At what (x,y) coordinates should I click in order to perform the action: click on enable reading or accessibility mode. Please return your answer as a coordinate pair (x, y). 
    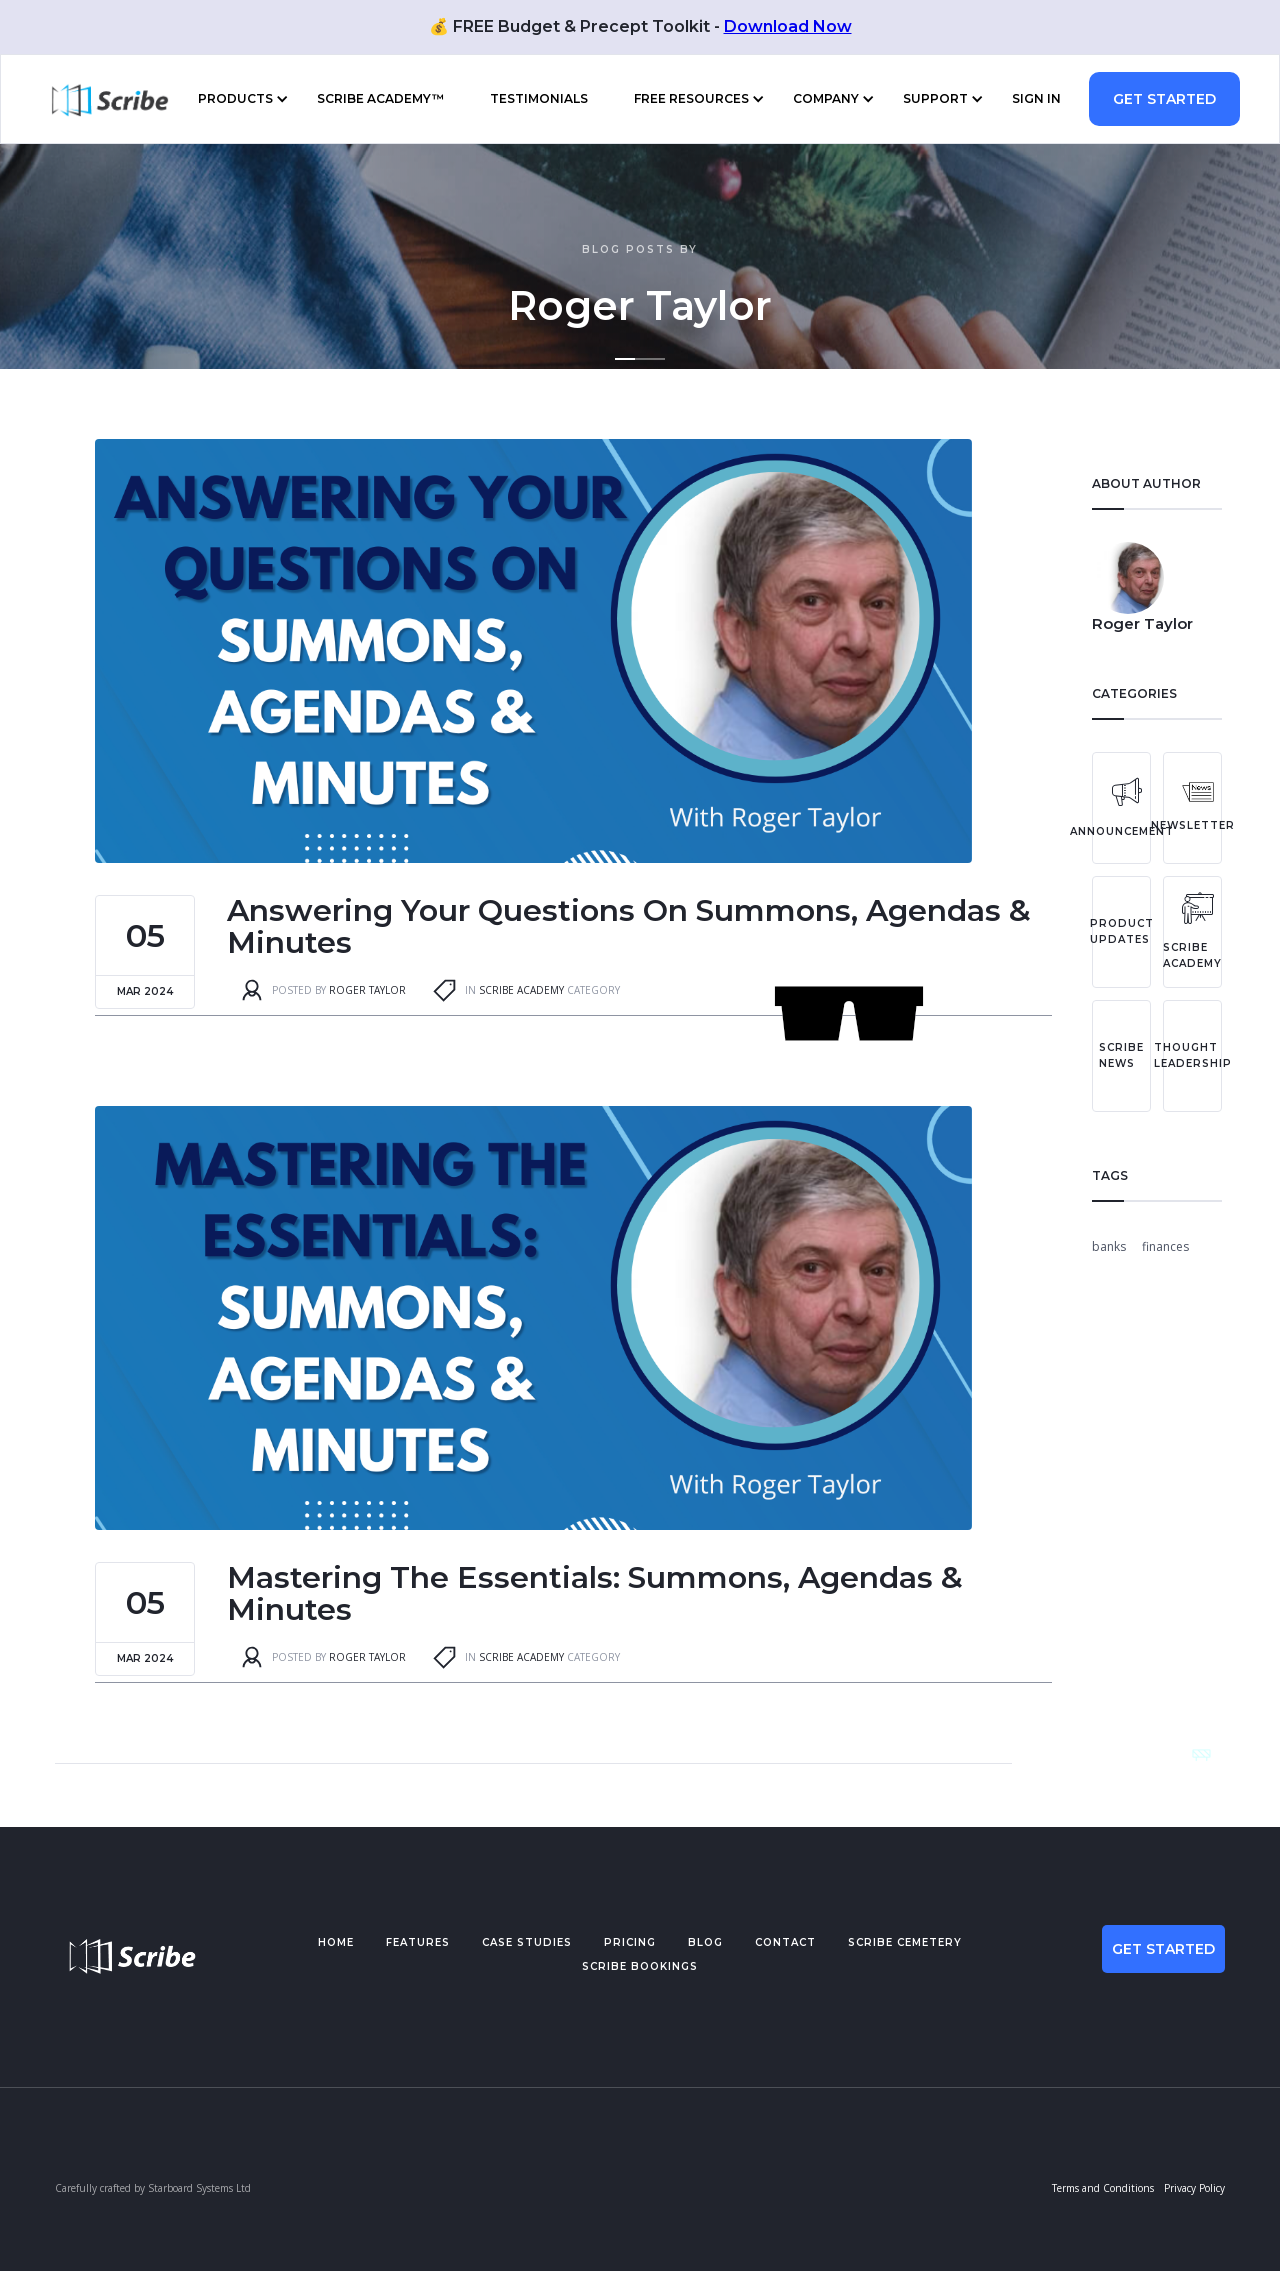
    Looking at the image, I should click on (849, 1011).